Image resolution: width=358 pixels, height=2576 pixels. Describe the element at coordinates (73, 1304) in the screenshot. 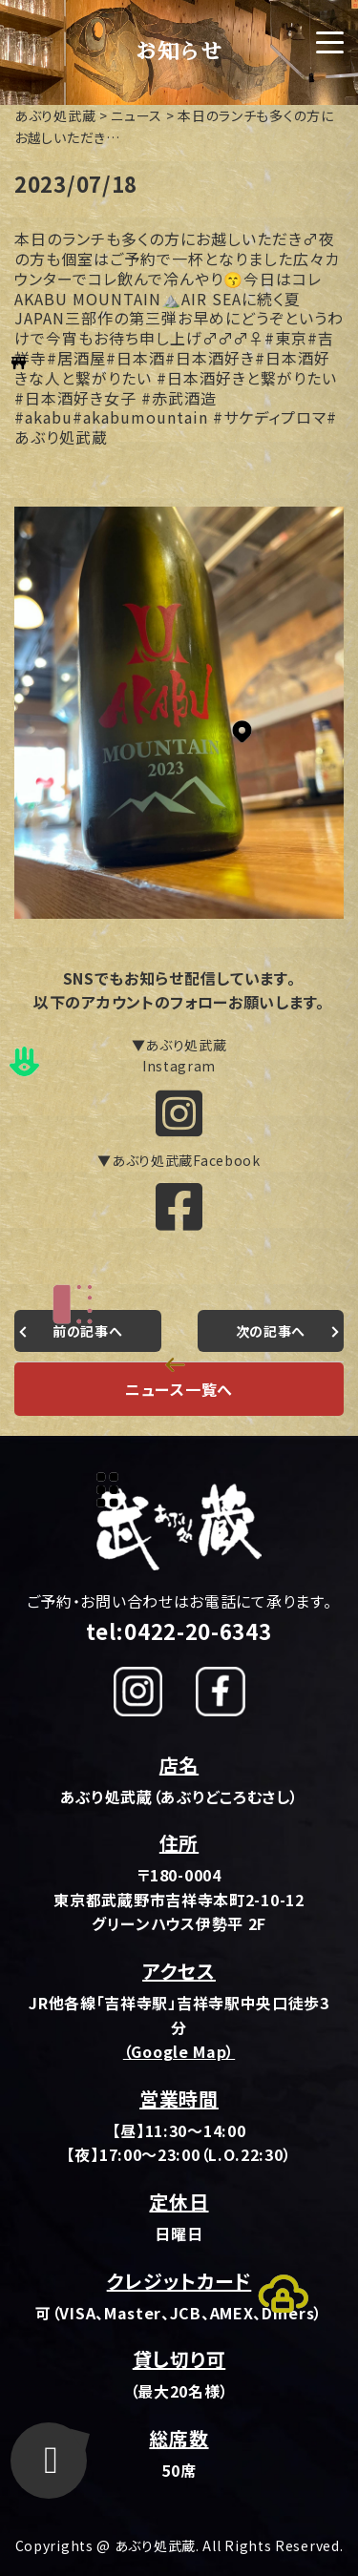

I see `align content to the left` at that location.